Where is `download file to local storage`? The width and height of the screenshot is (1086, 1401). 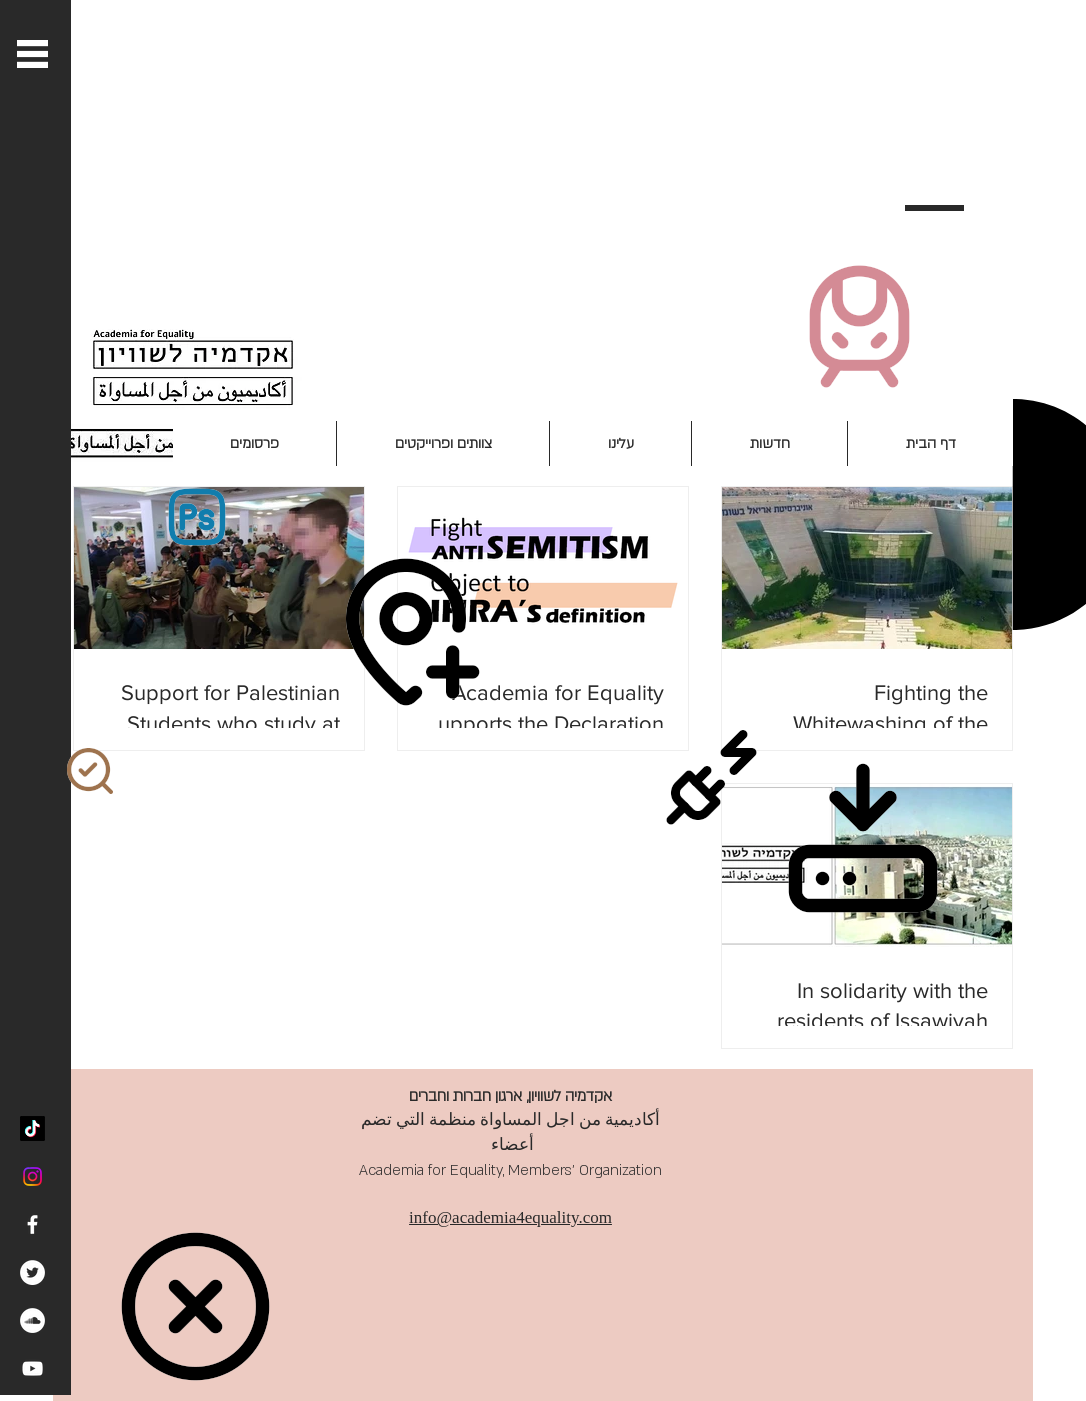 download file to local storage is located at coordinates (863, 838).